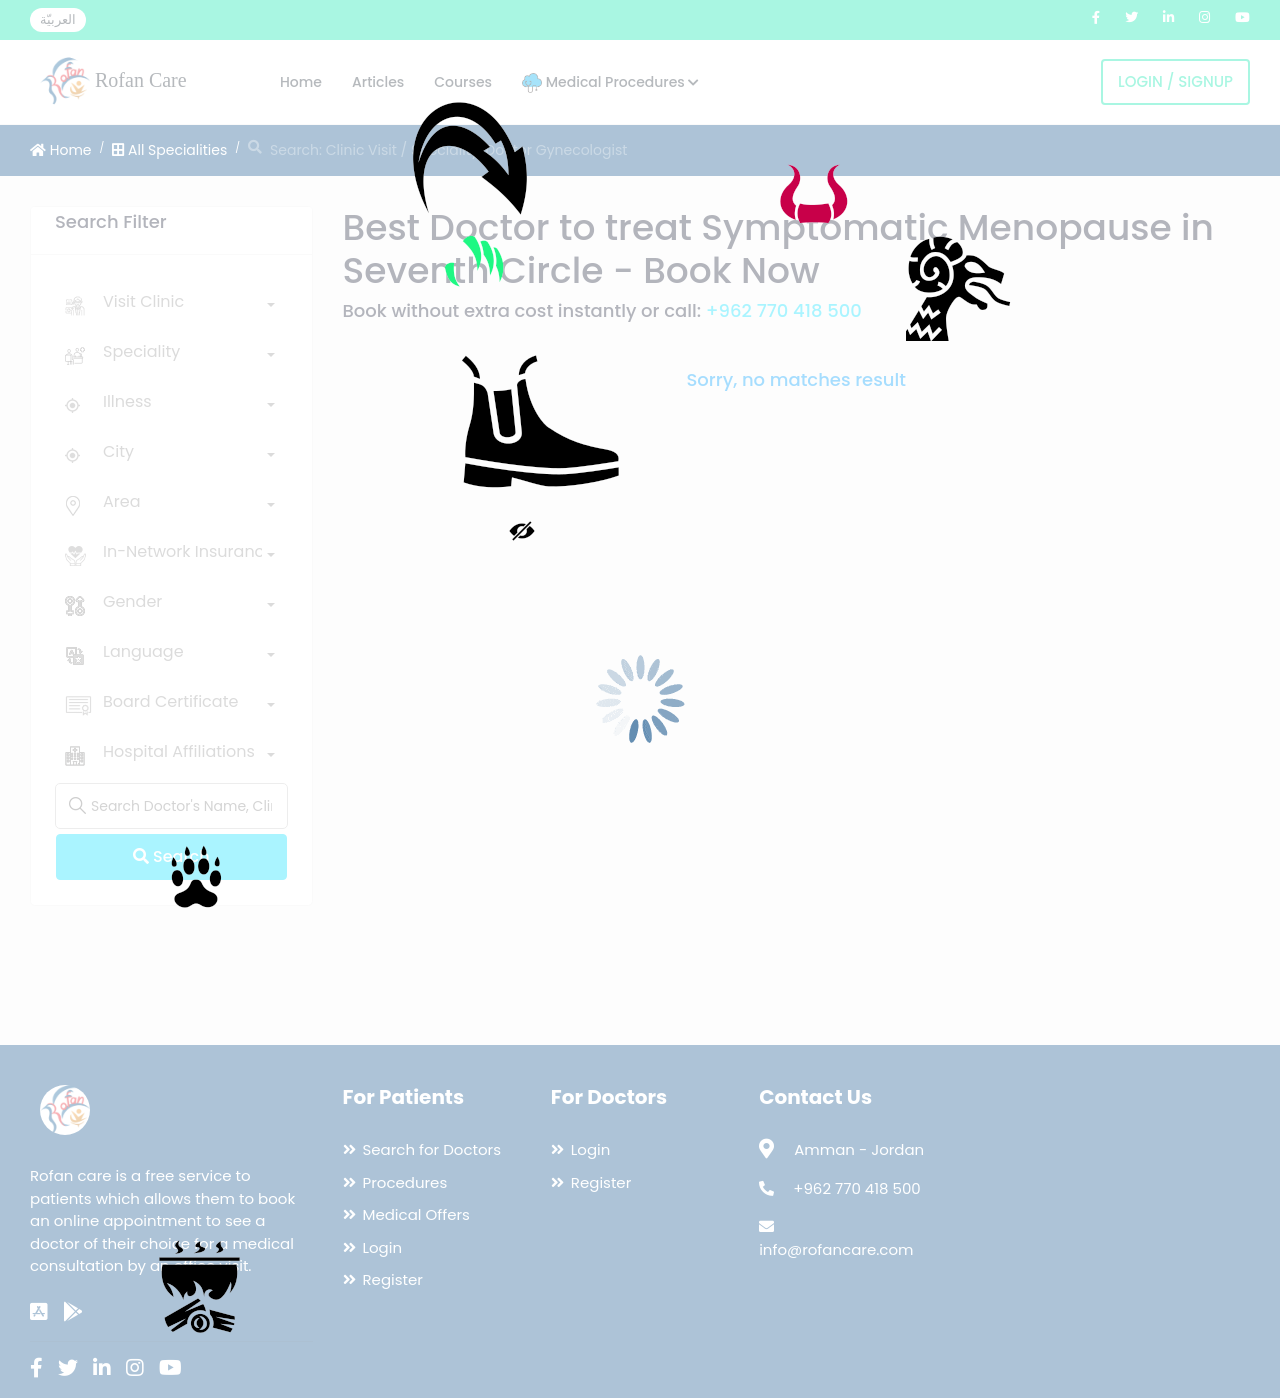 This screenshot has height=1398, width=1280. I want to click on hide content or toggle visibility off, so click(522, 531).